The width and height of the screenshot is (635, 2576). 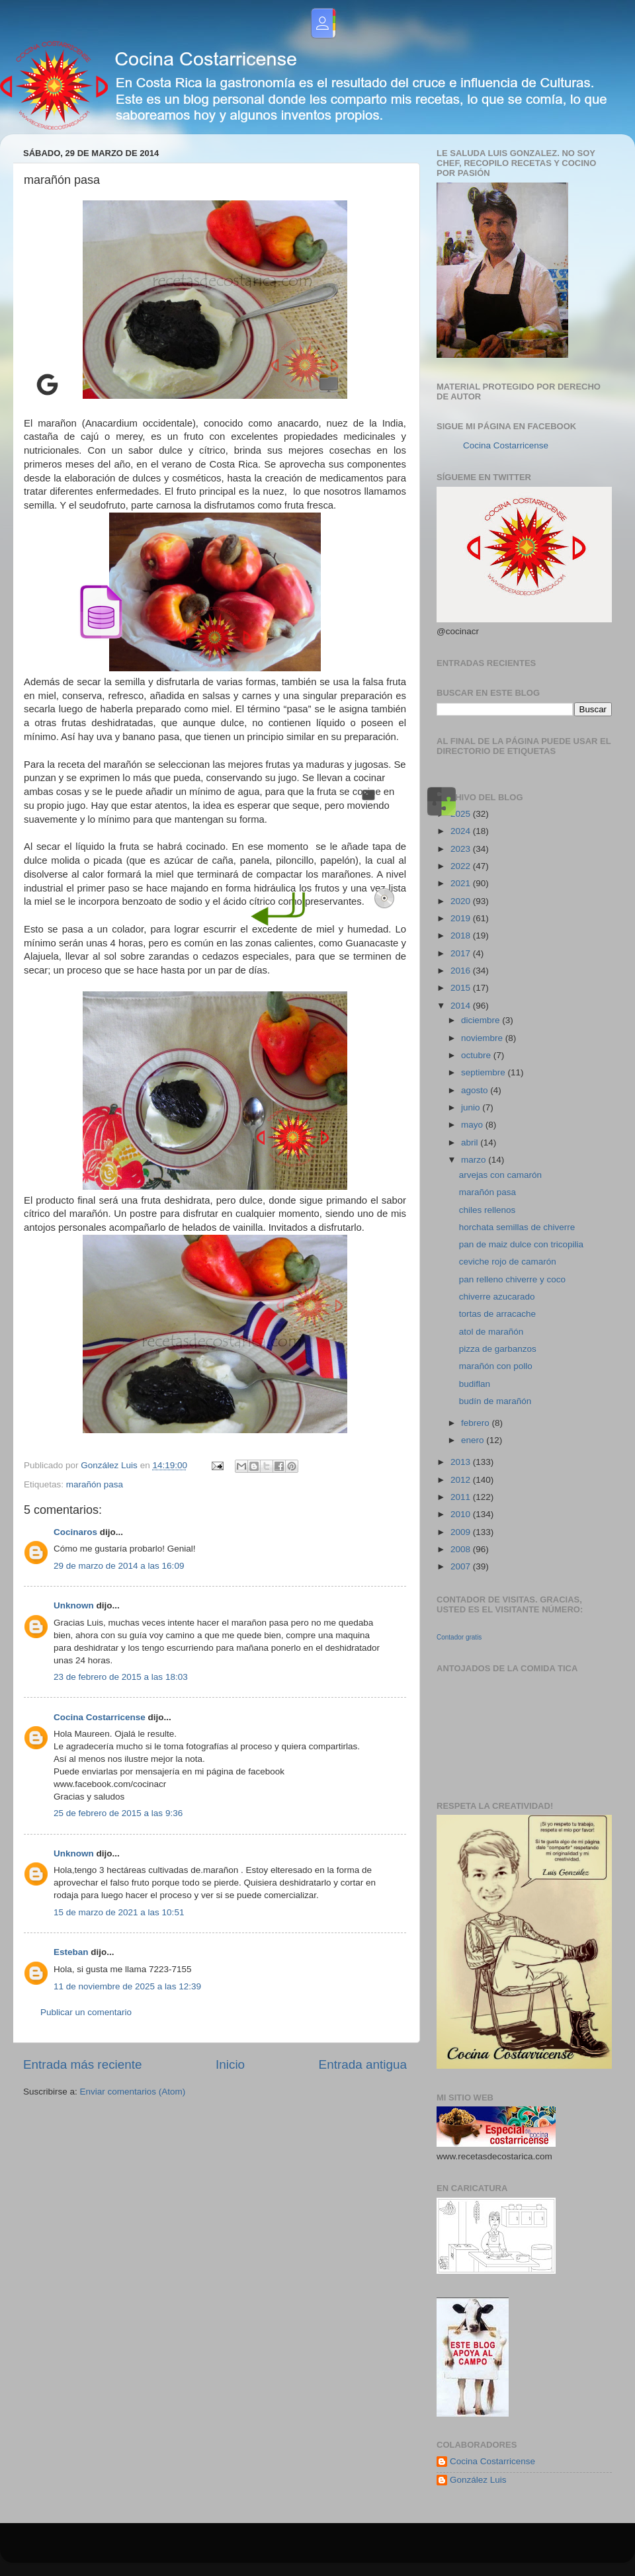 What do you see at coordinates (329, 383) in the screenshot?
I see `access files stored on a remote server or network location` at bounding box center [329, 383].